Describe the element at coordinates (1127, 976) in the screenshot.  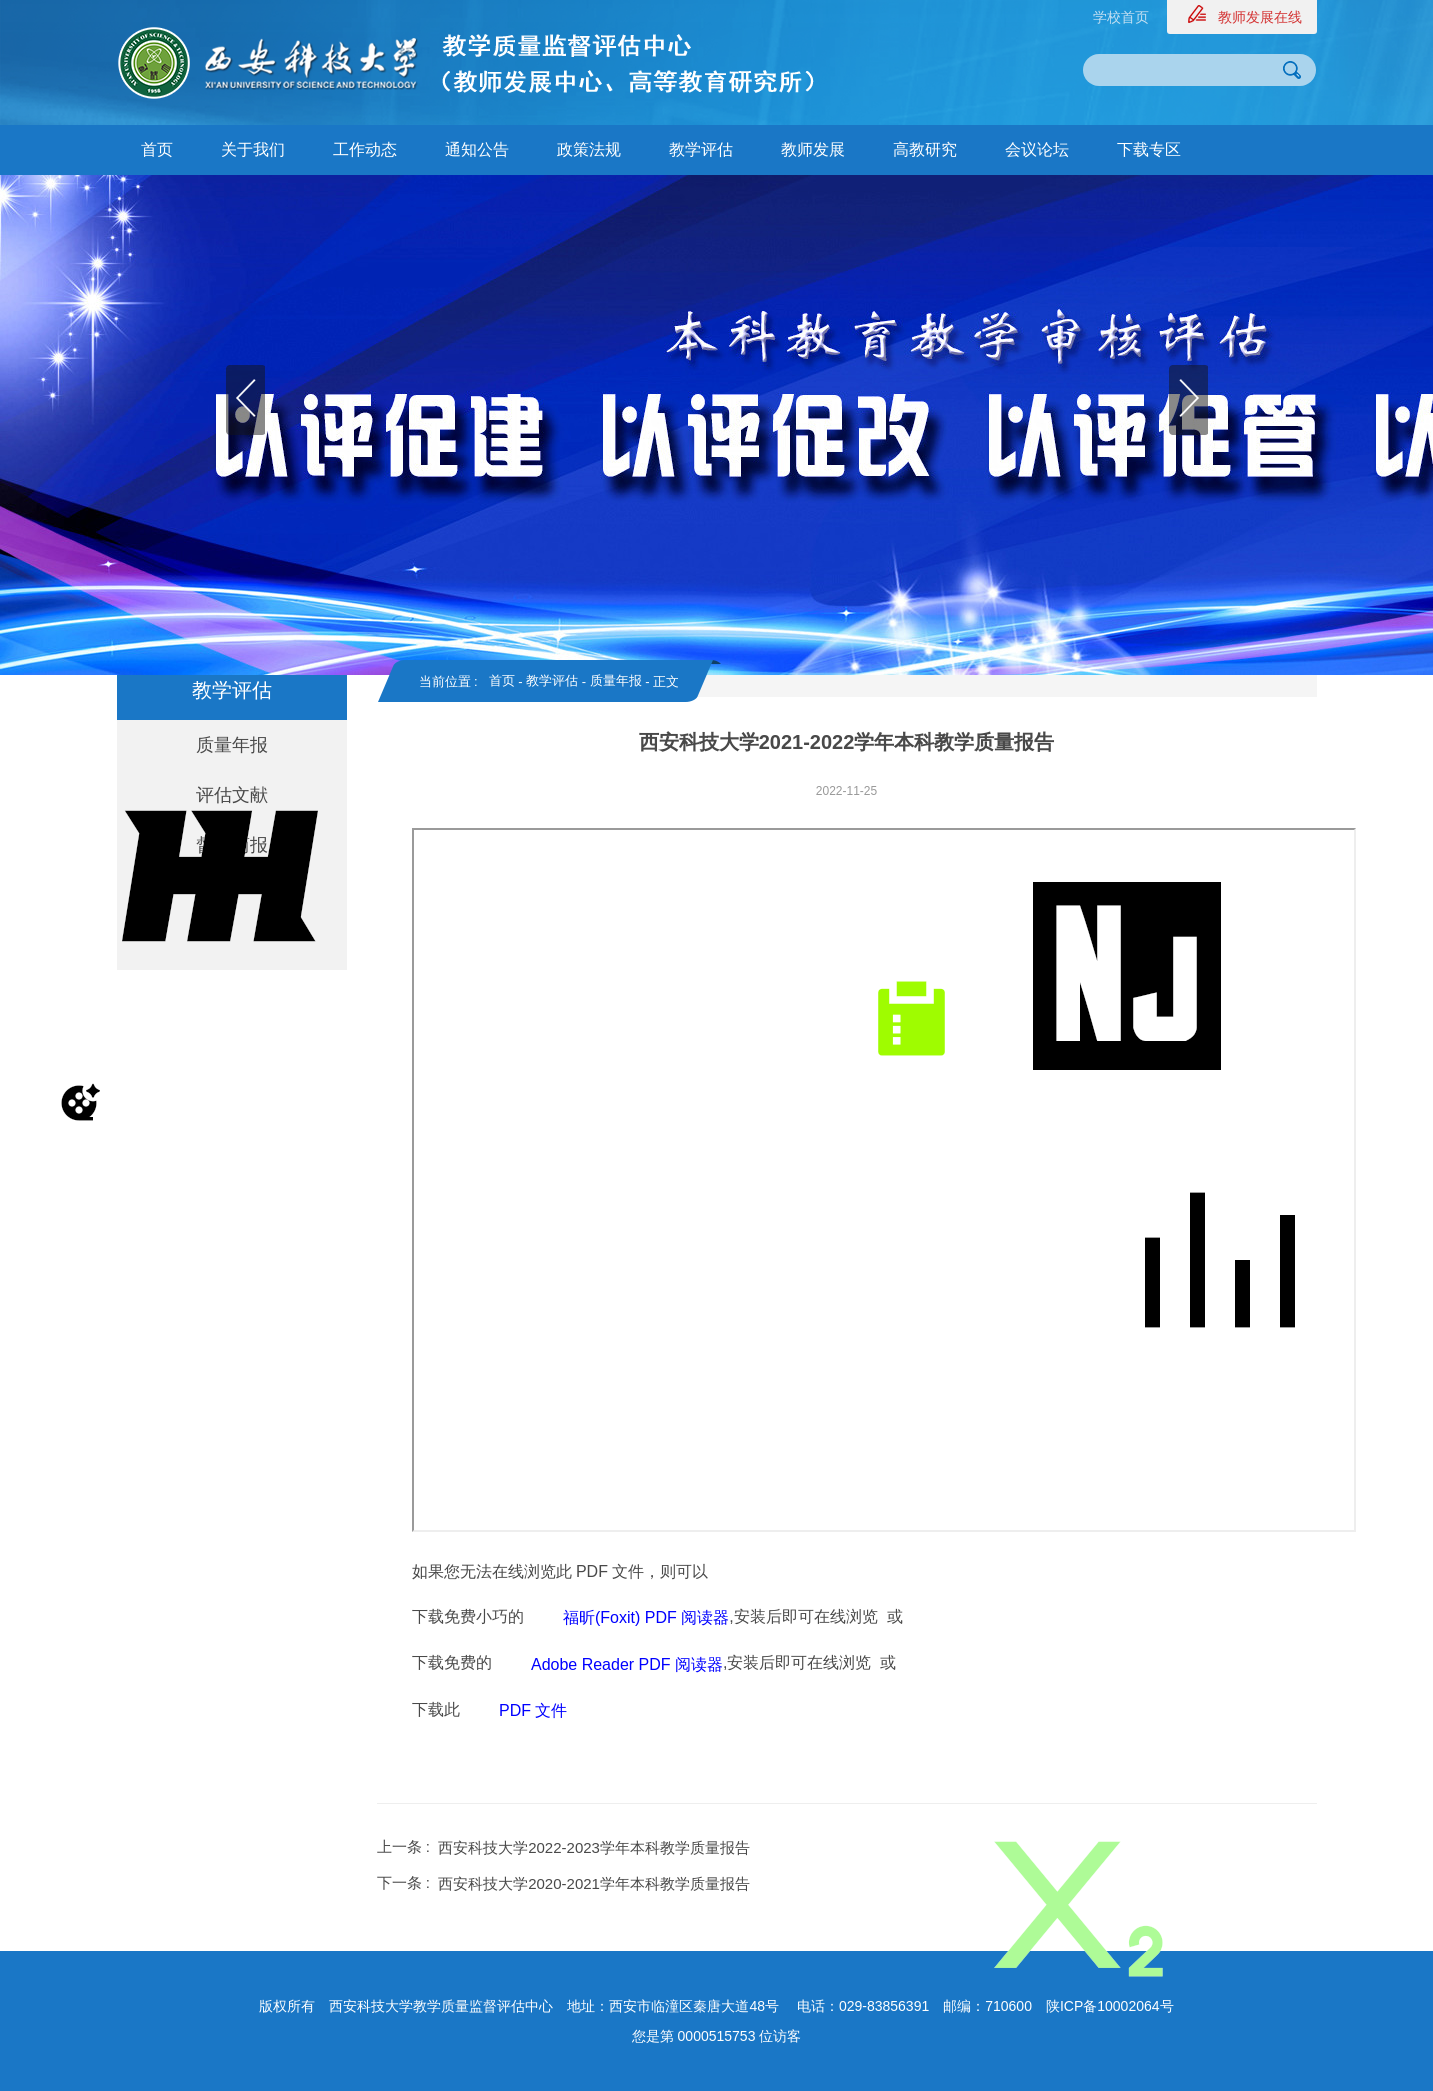
I see `nunjucks templating engine logo` at that location.